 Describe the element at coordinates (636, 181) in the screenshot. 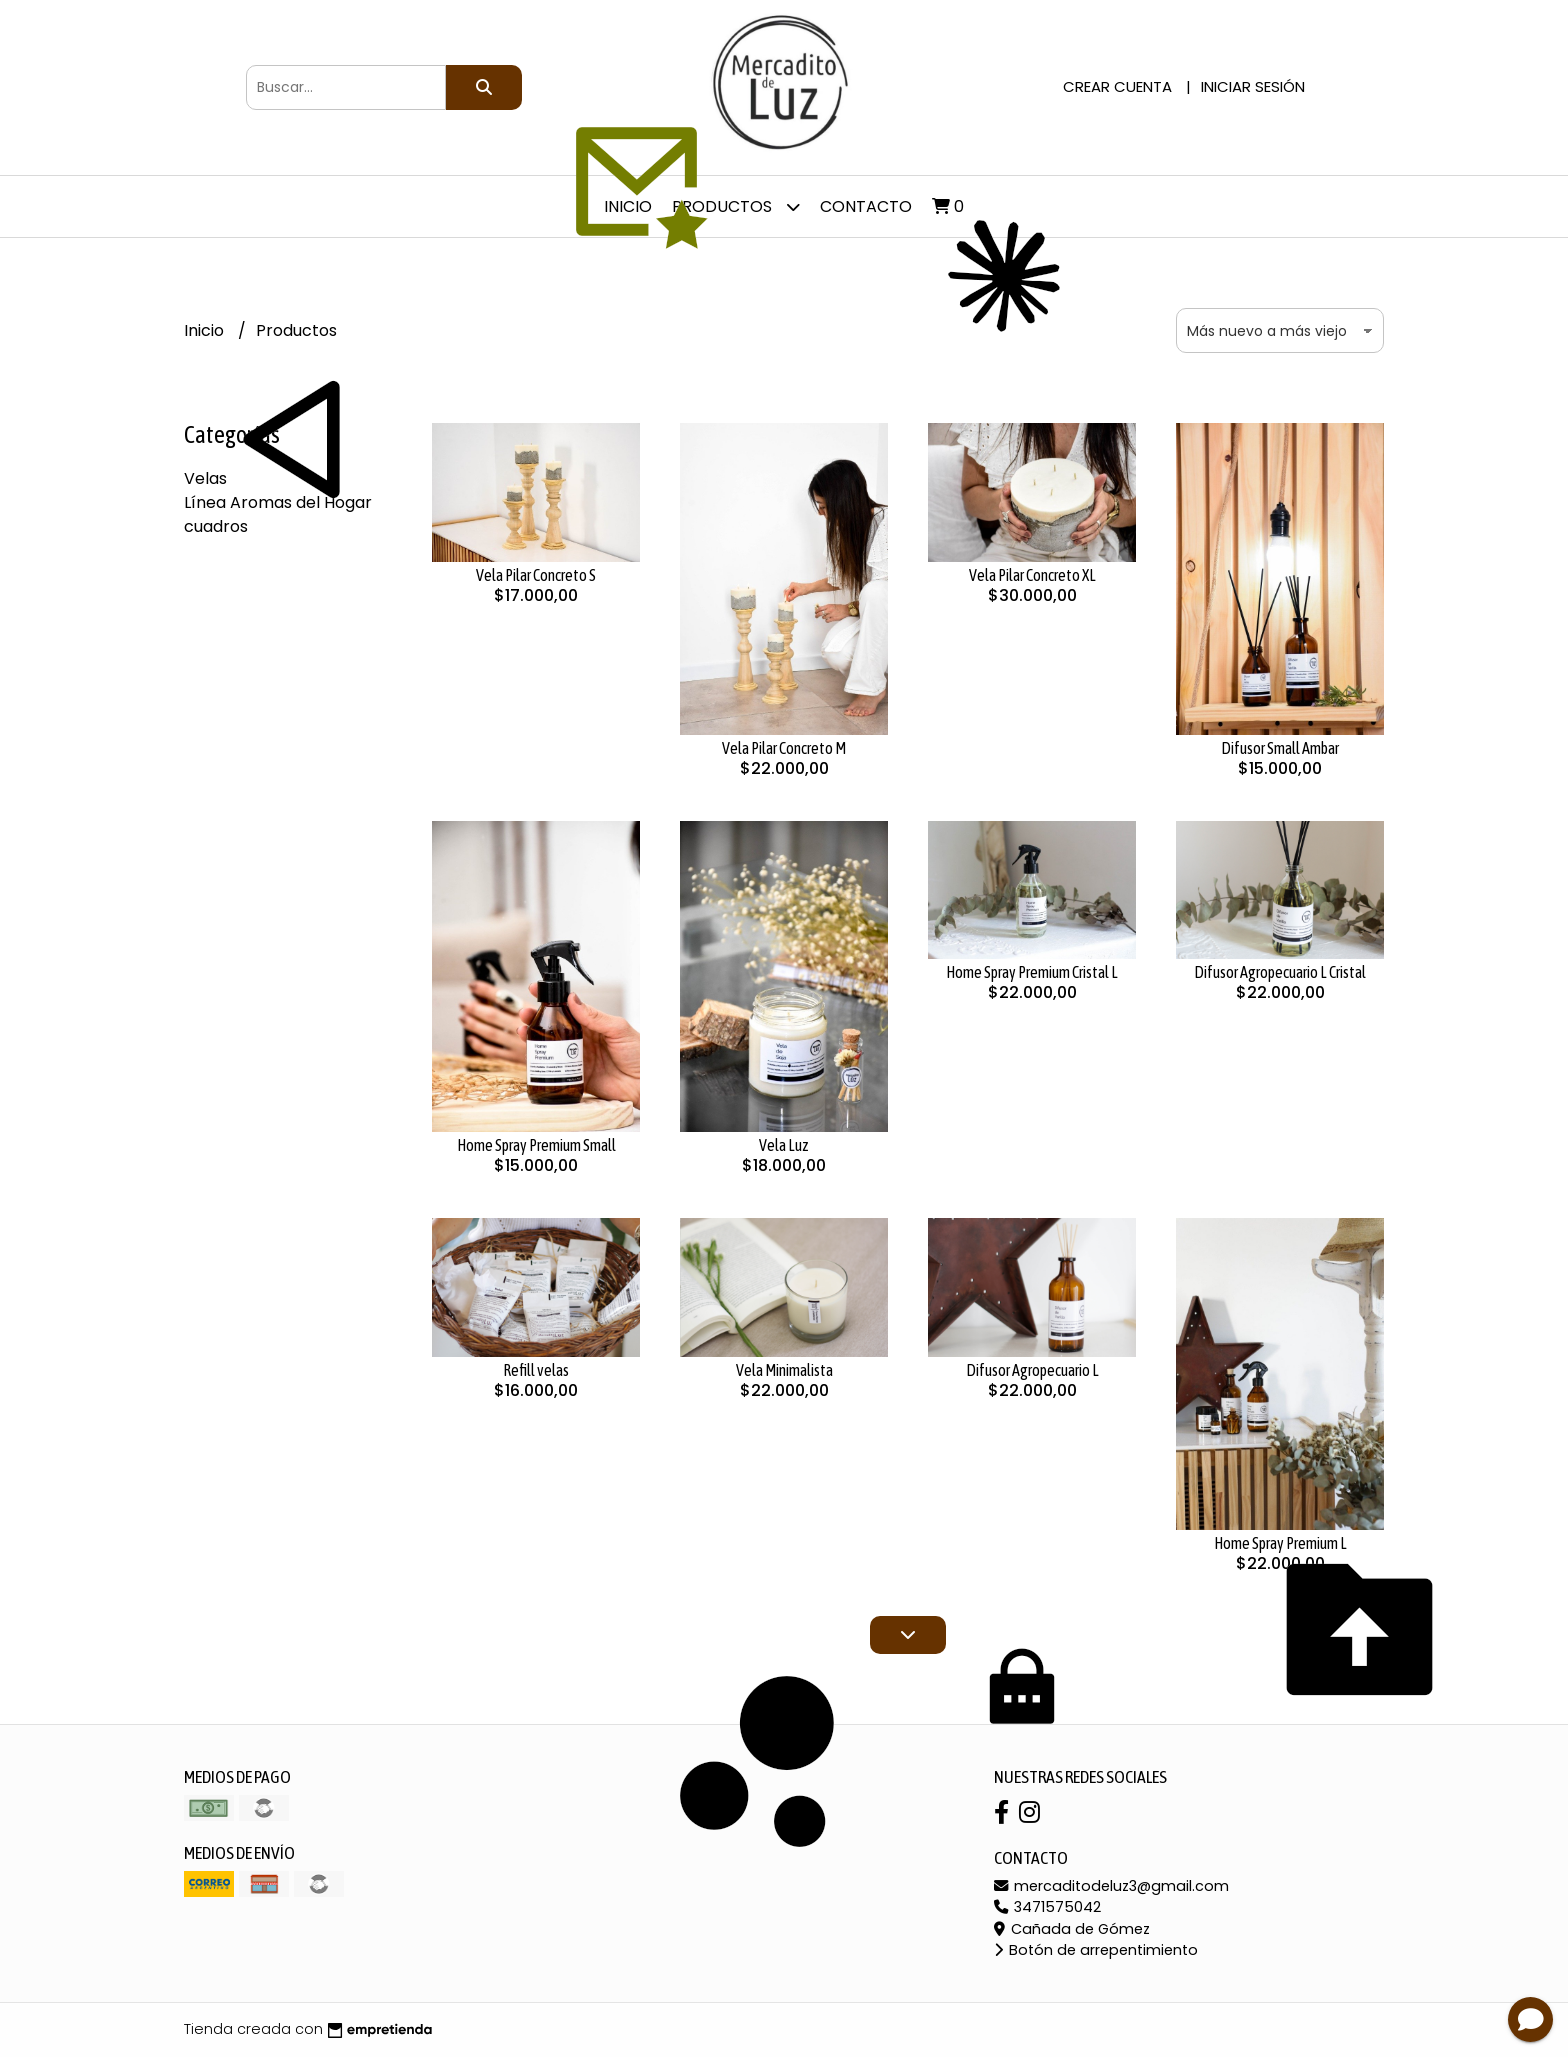

I see `view starred or important emails` at that location.